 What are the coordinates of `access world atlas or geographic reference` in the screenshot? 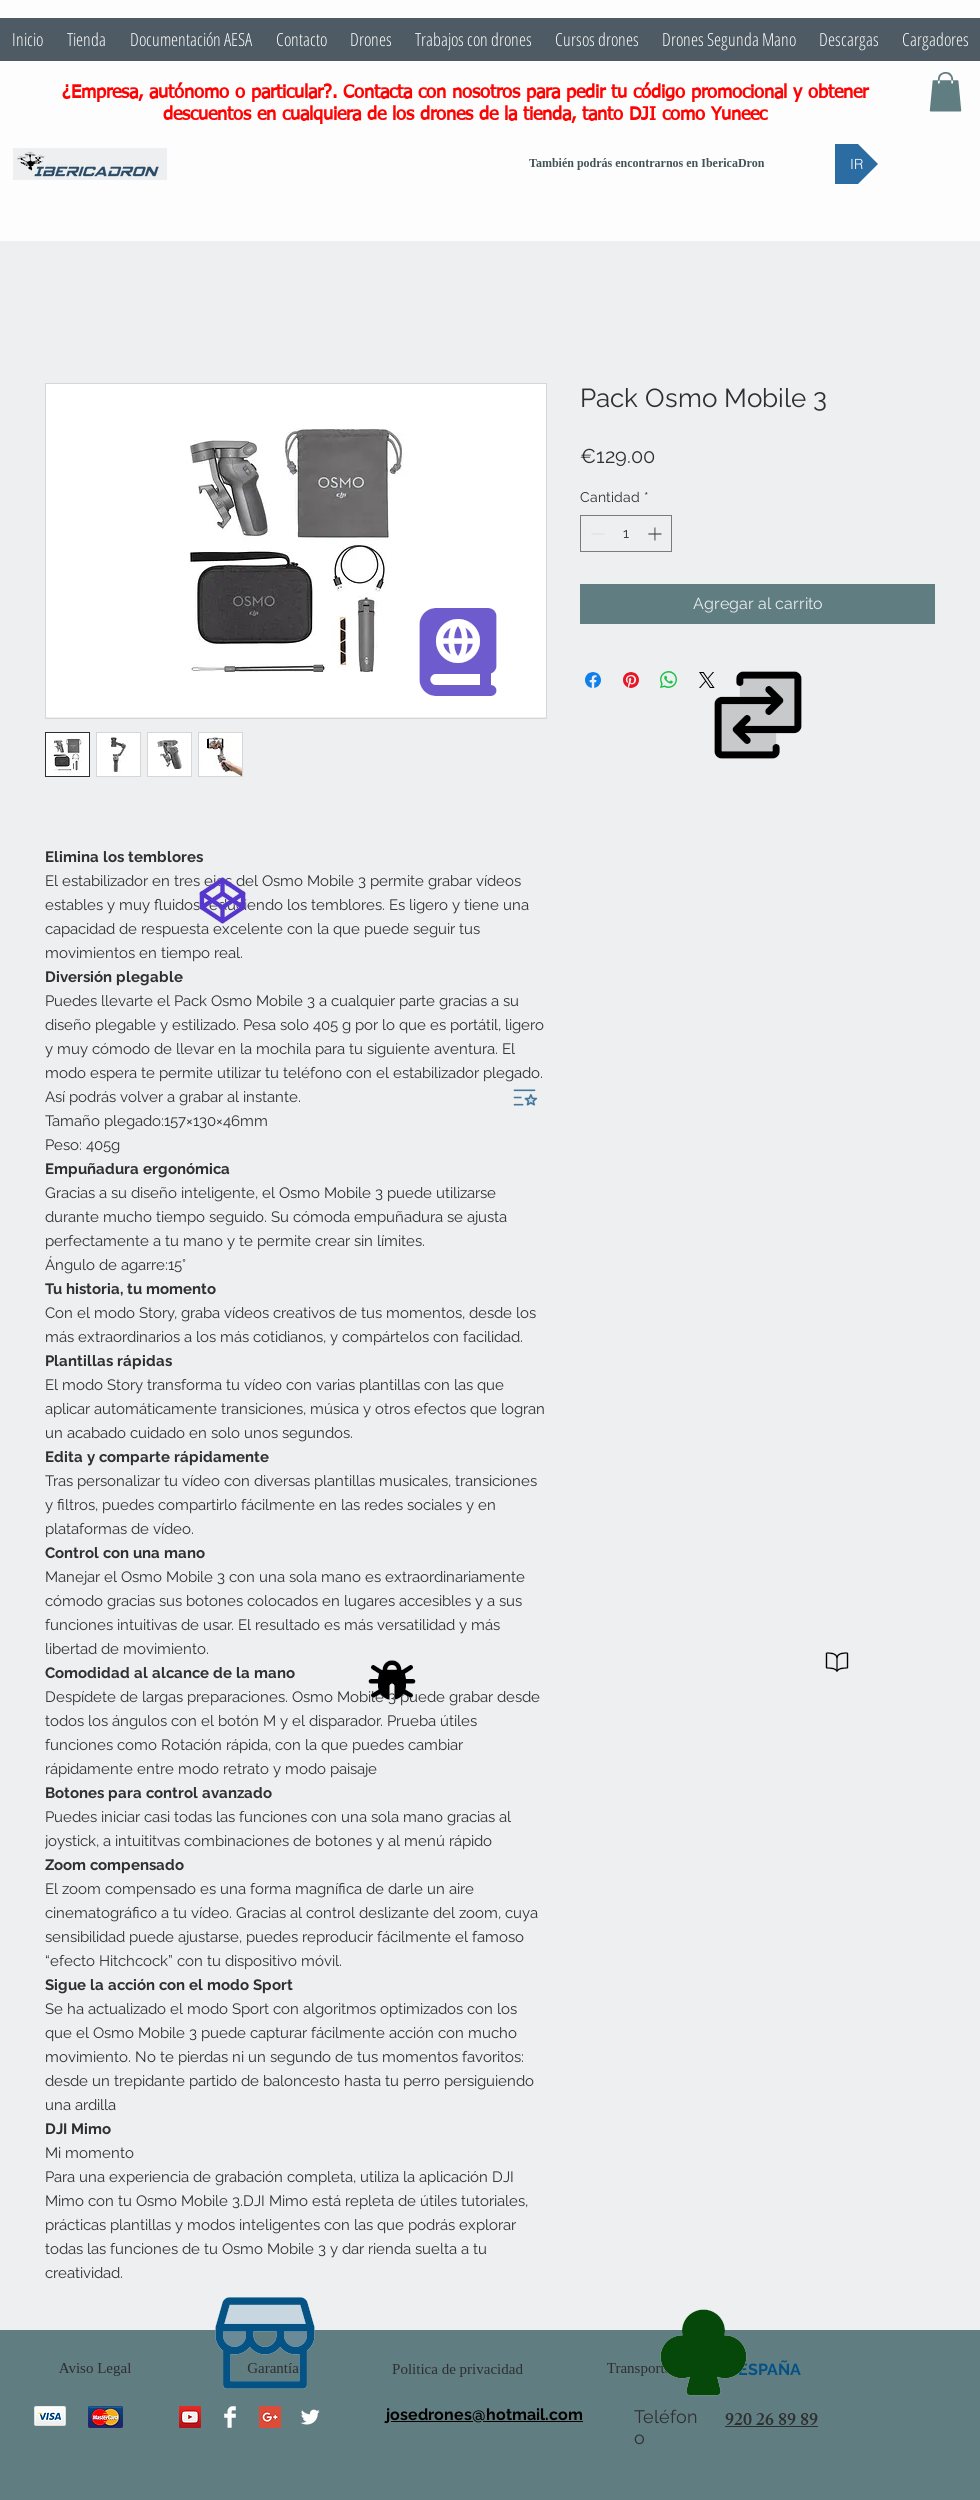 It's located at (458, 652).